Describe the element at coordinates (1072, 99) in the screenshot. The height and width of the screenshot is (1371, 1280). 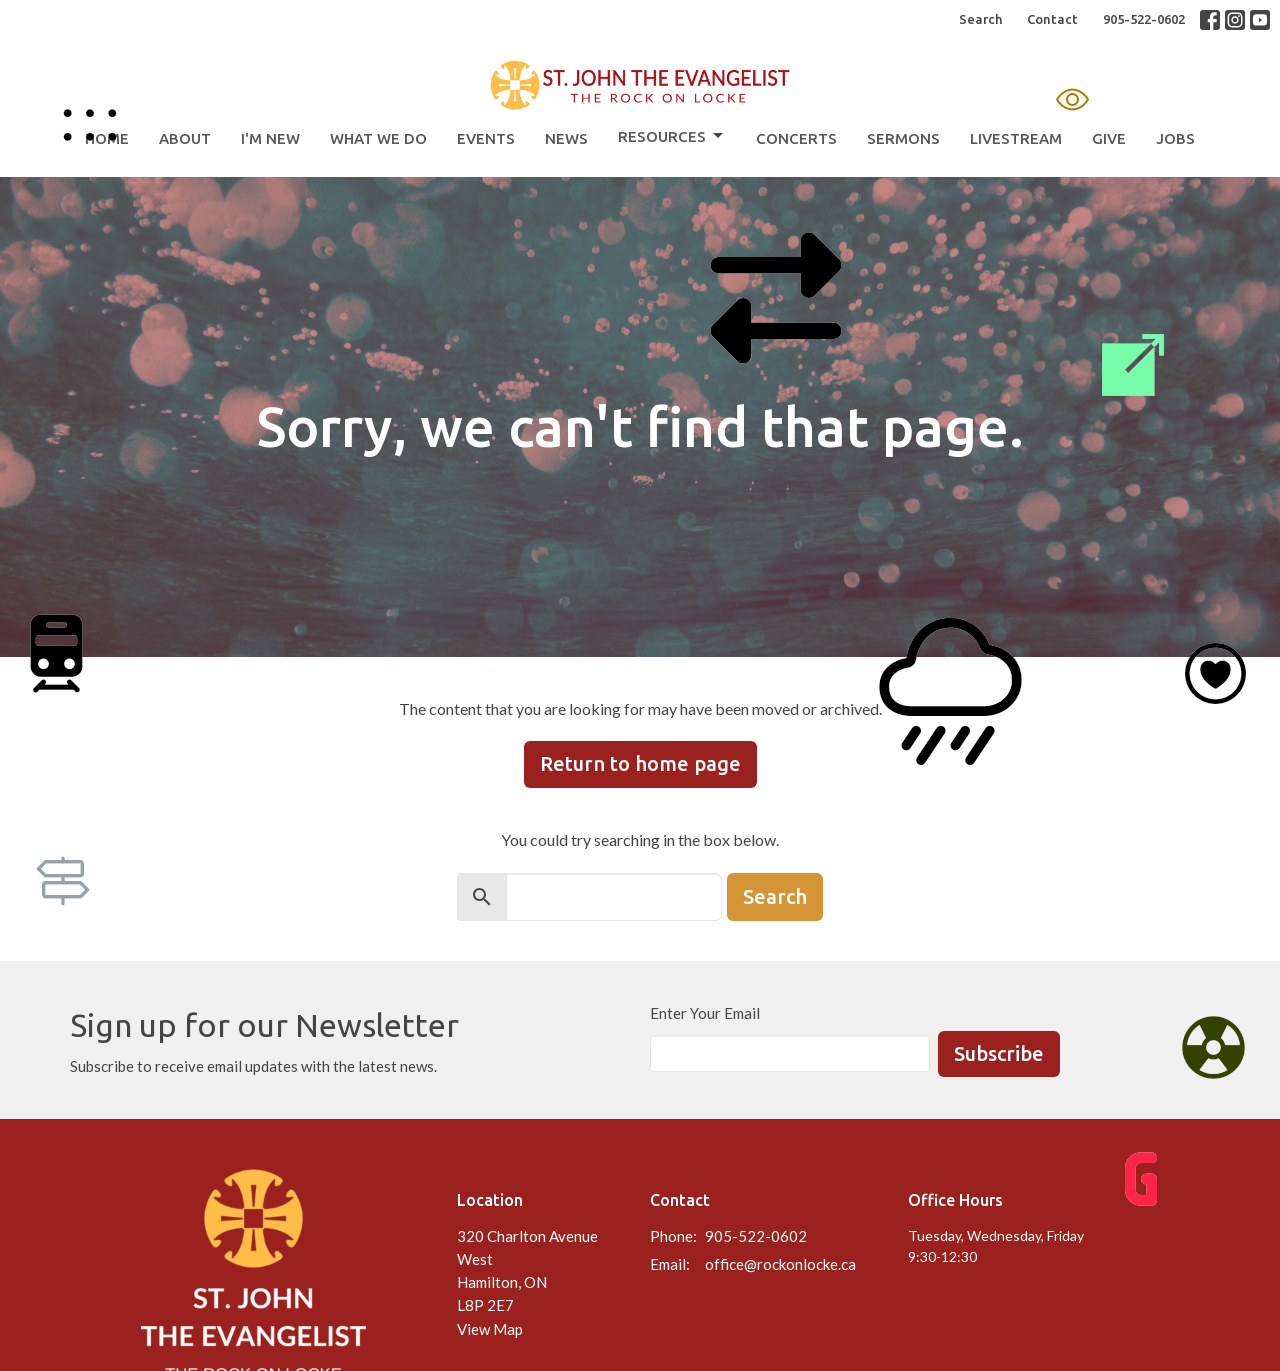
I see `view or preview content` at that location.